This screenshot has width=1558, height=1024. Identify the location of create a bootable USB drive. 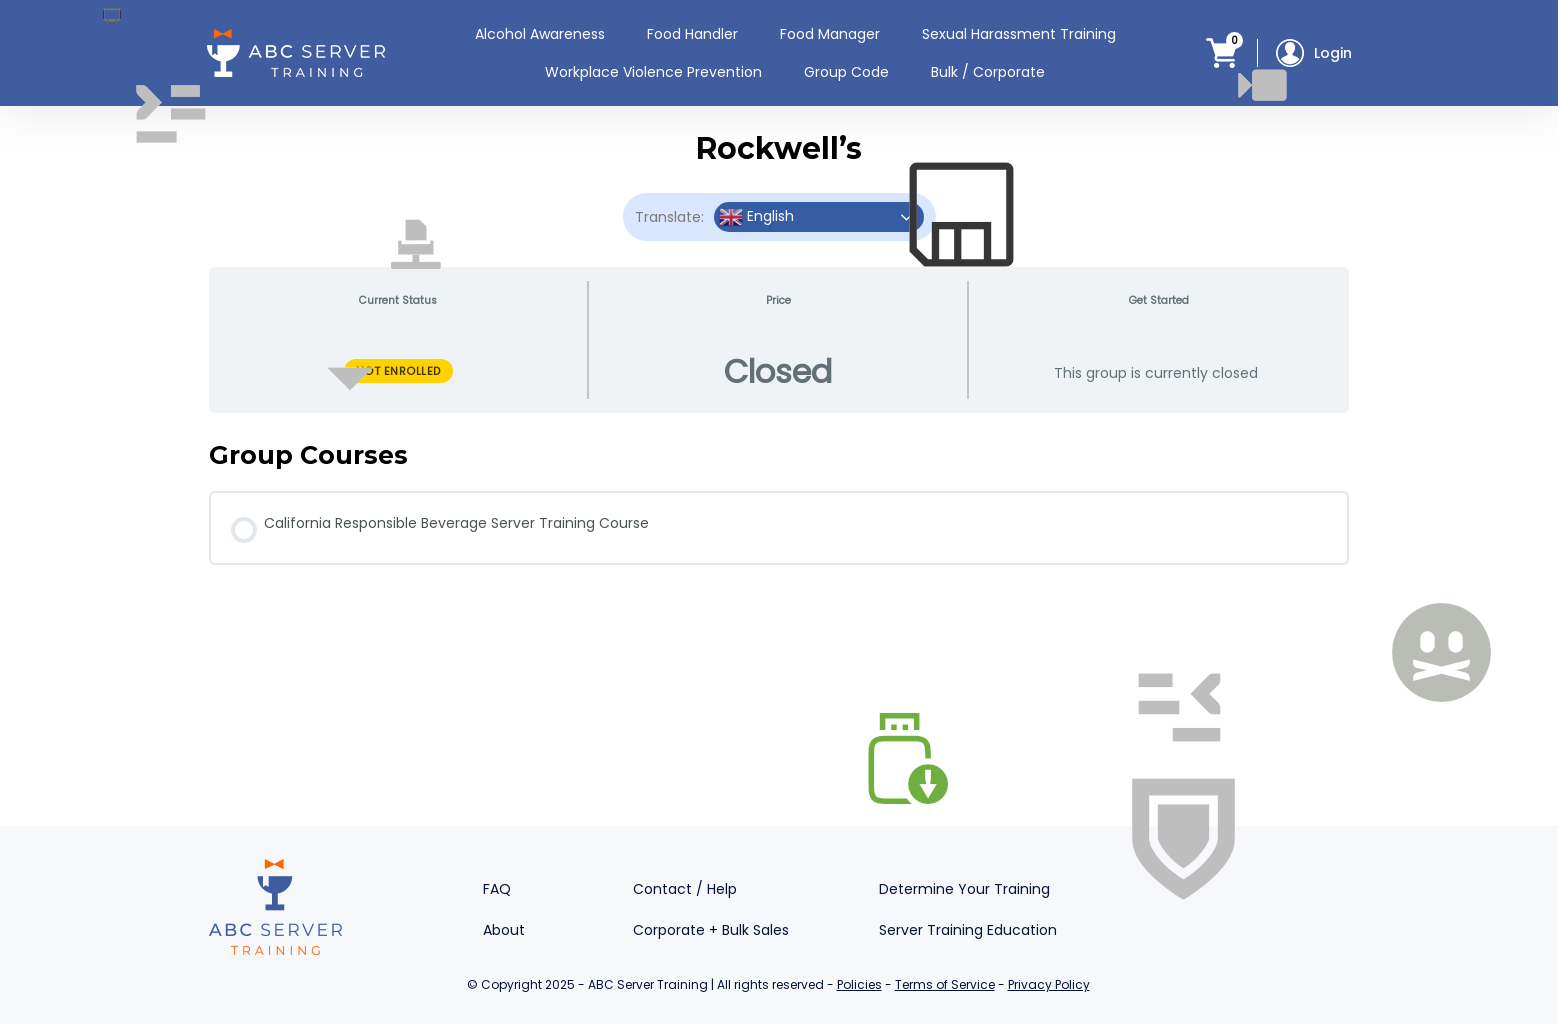
(902, 758).